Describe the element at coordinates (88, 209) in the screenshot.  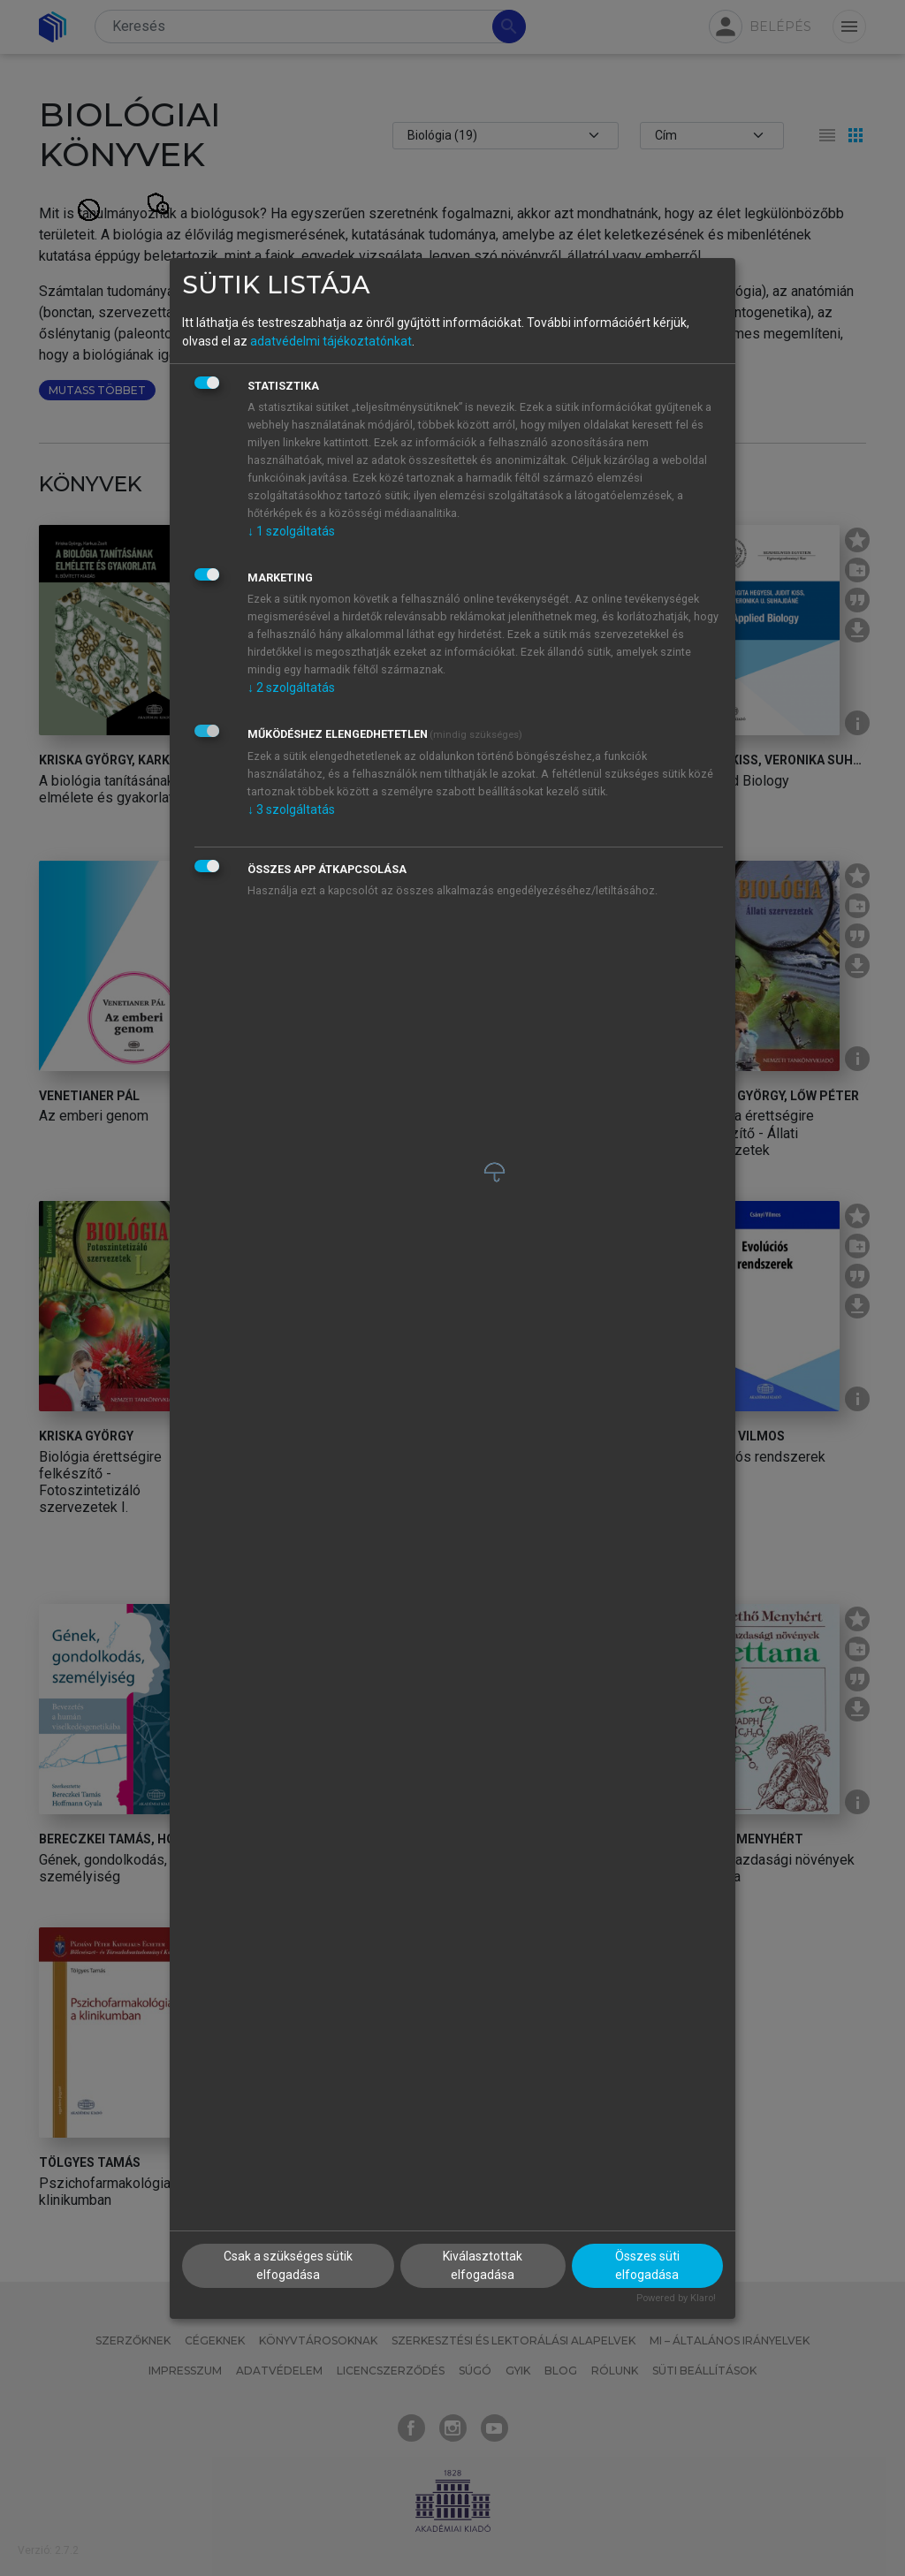
I see `mark content as not interested` at that location.